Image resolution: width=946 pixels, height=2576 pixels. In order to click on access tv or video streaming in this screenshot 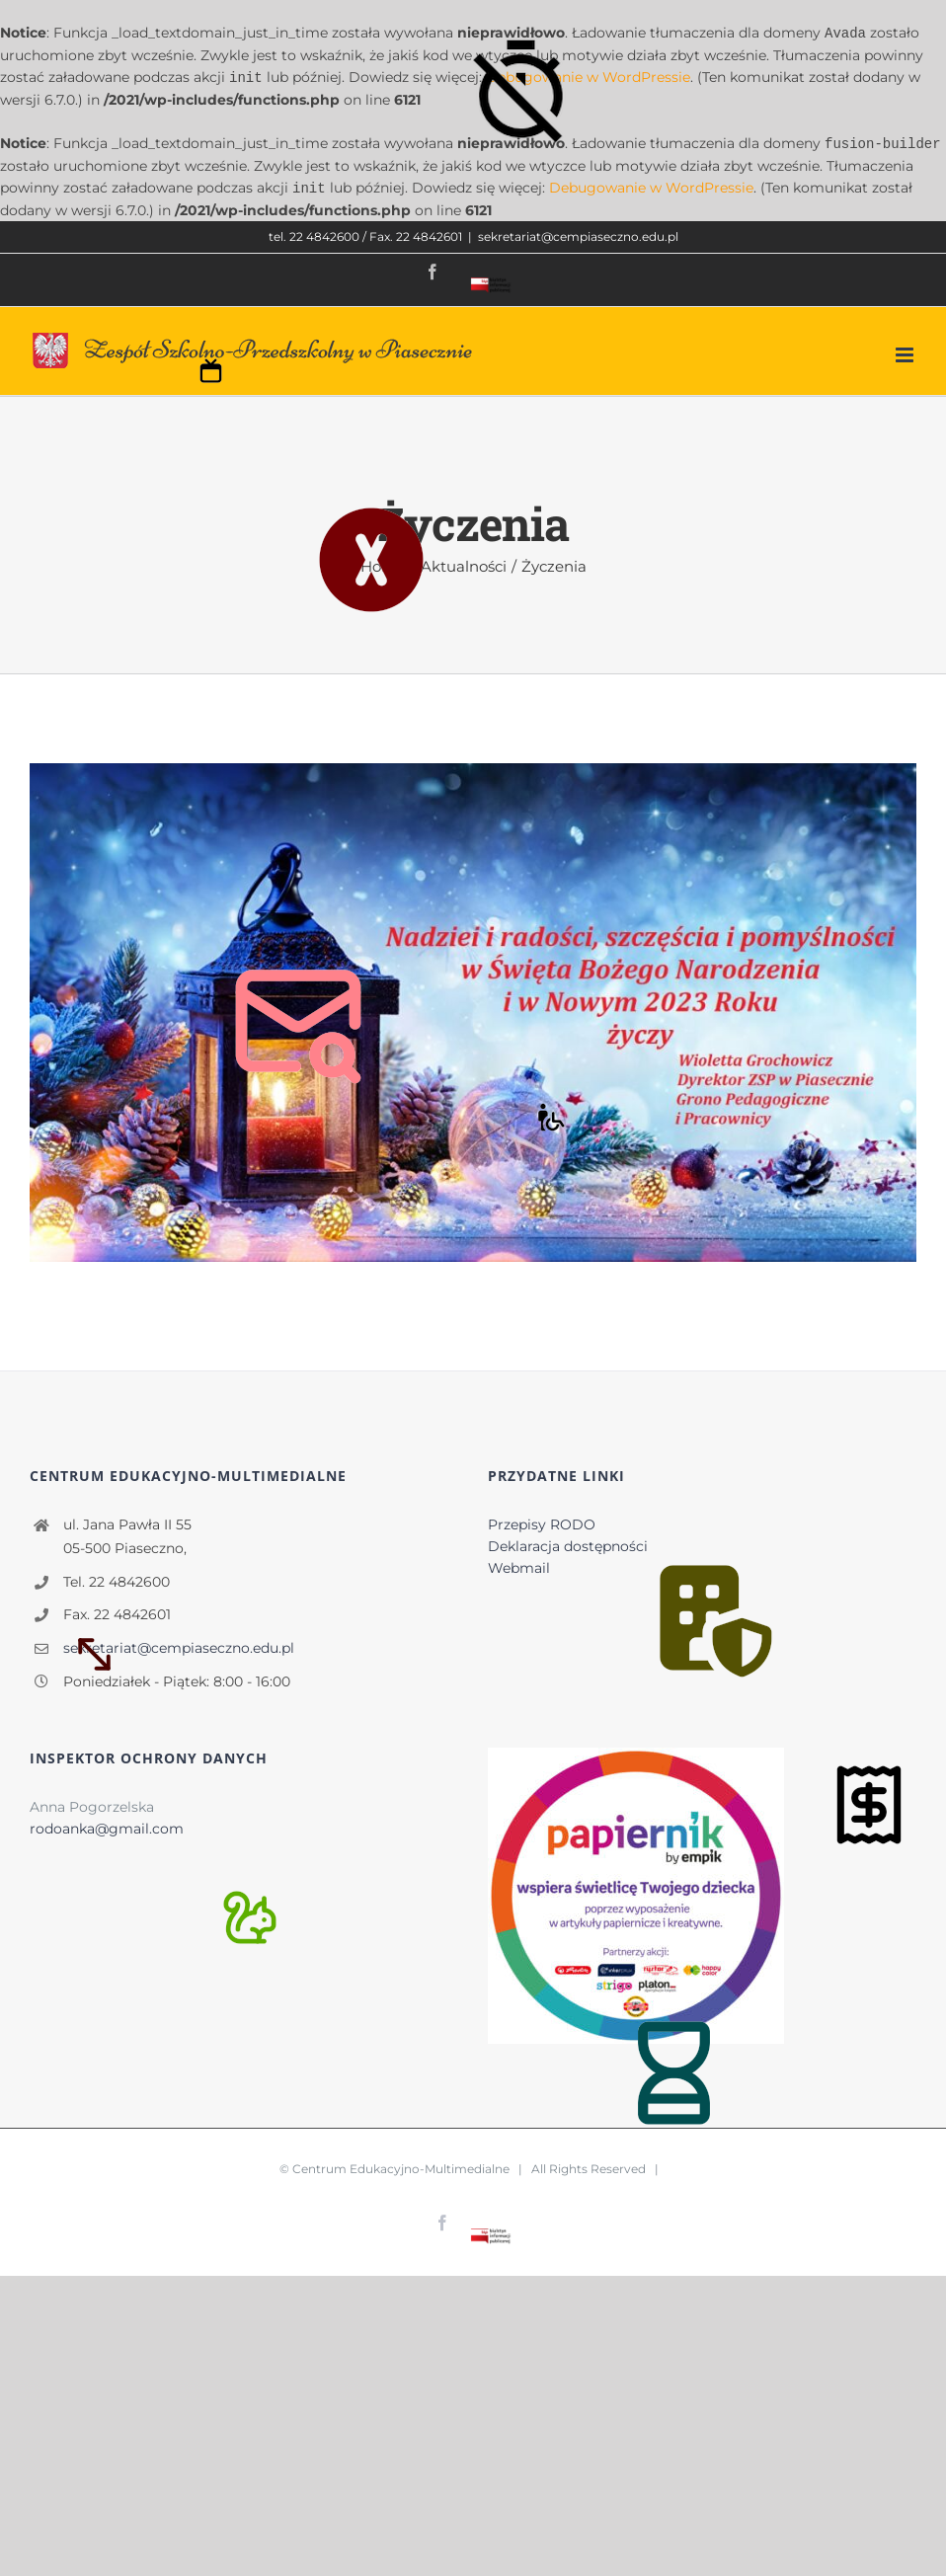, I will do `click(210, 370)`.